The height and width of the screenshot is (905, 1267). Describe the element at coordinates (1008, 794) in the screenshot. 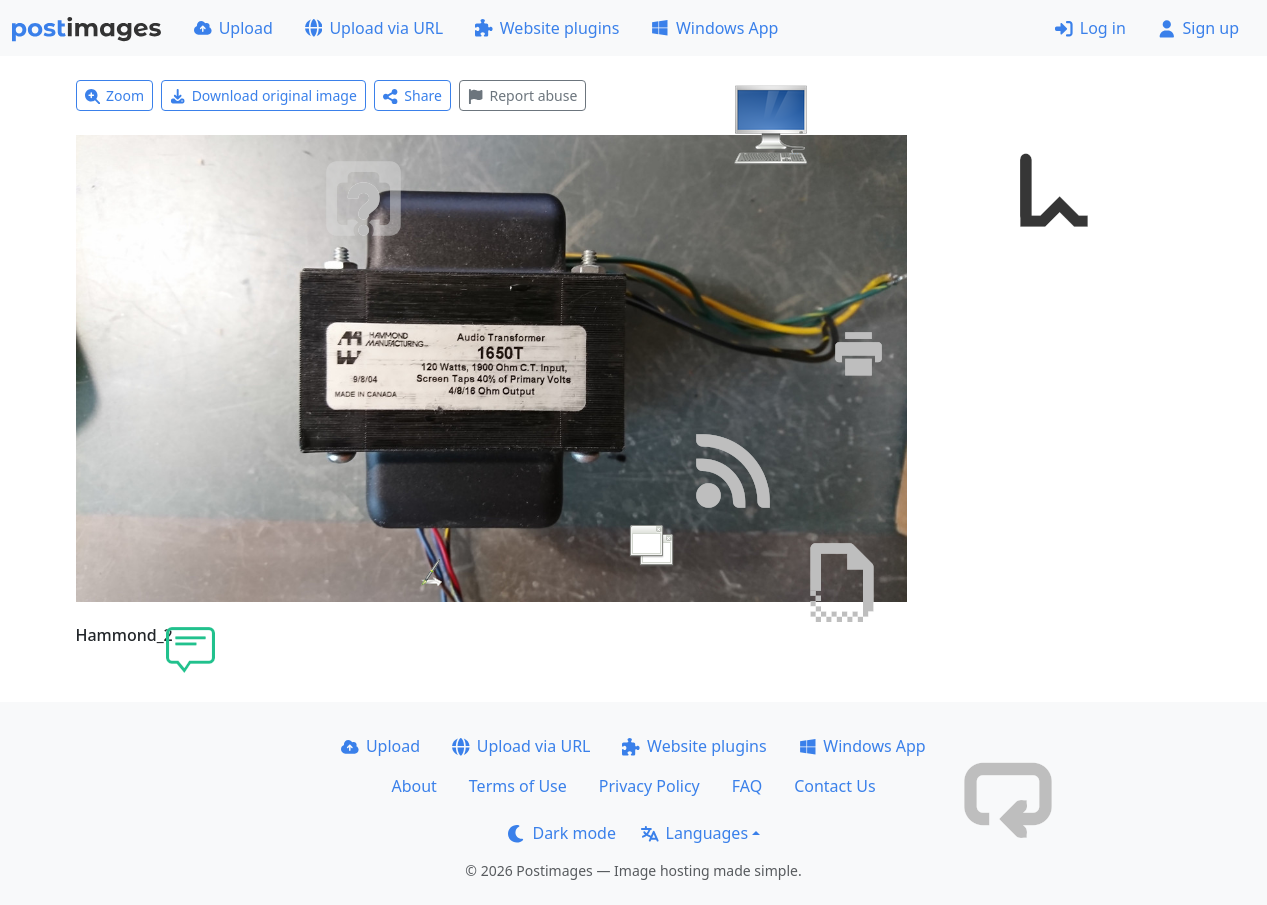

I see `enable repeat mode for current playlist` at that location.